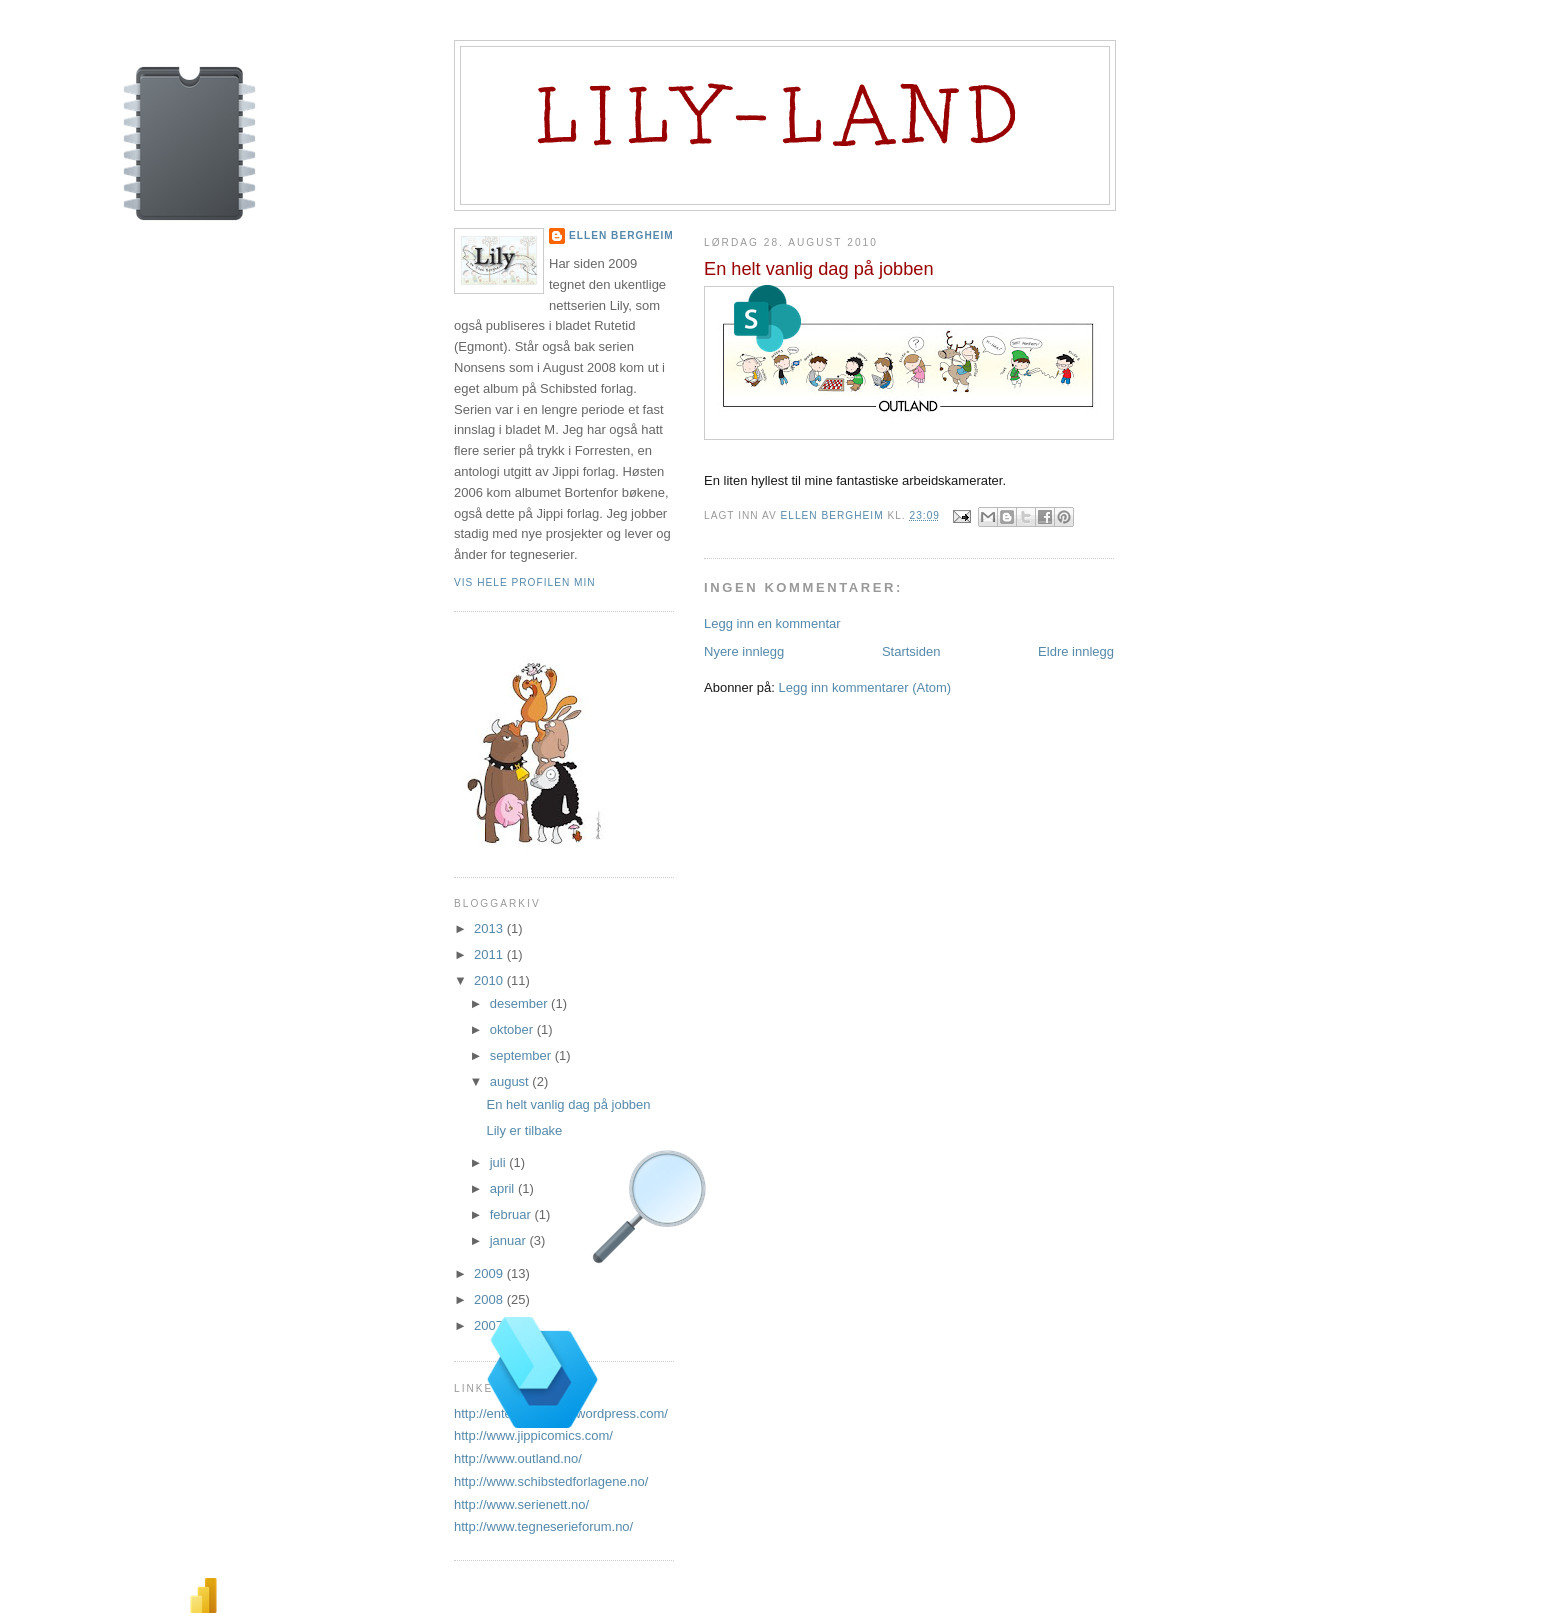 The height and width of the screenshot is (1620, 1568). I want to click on open Microsoft SharePoint app, so click(767, 318).